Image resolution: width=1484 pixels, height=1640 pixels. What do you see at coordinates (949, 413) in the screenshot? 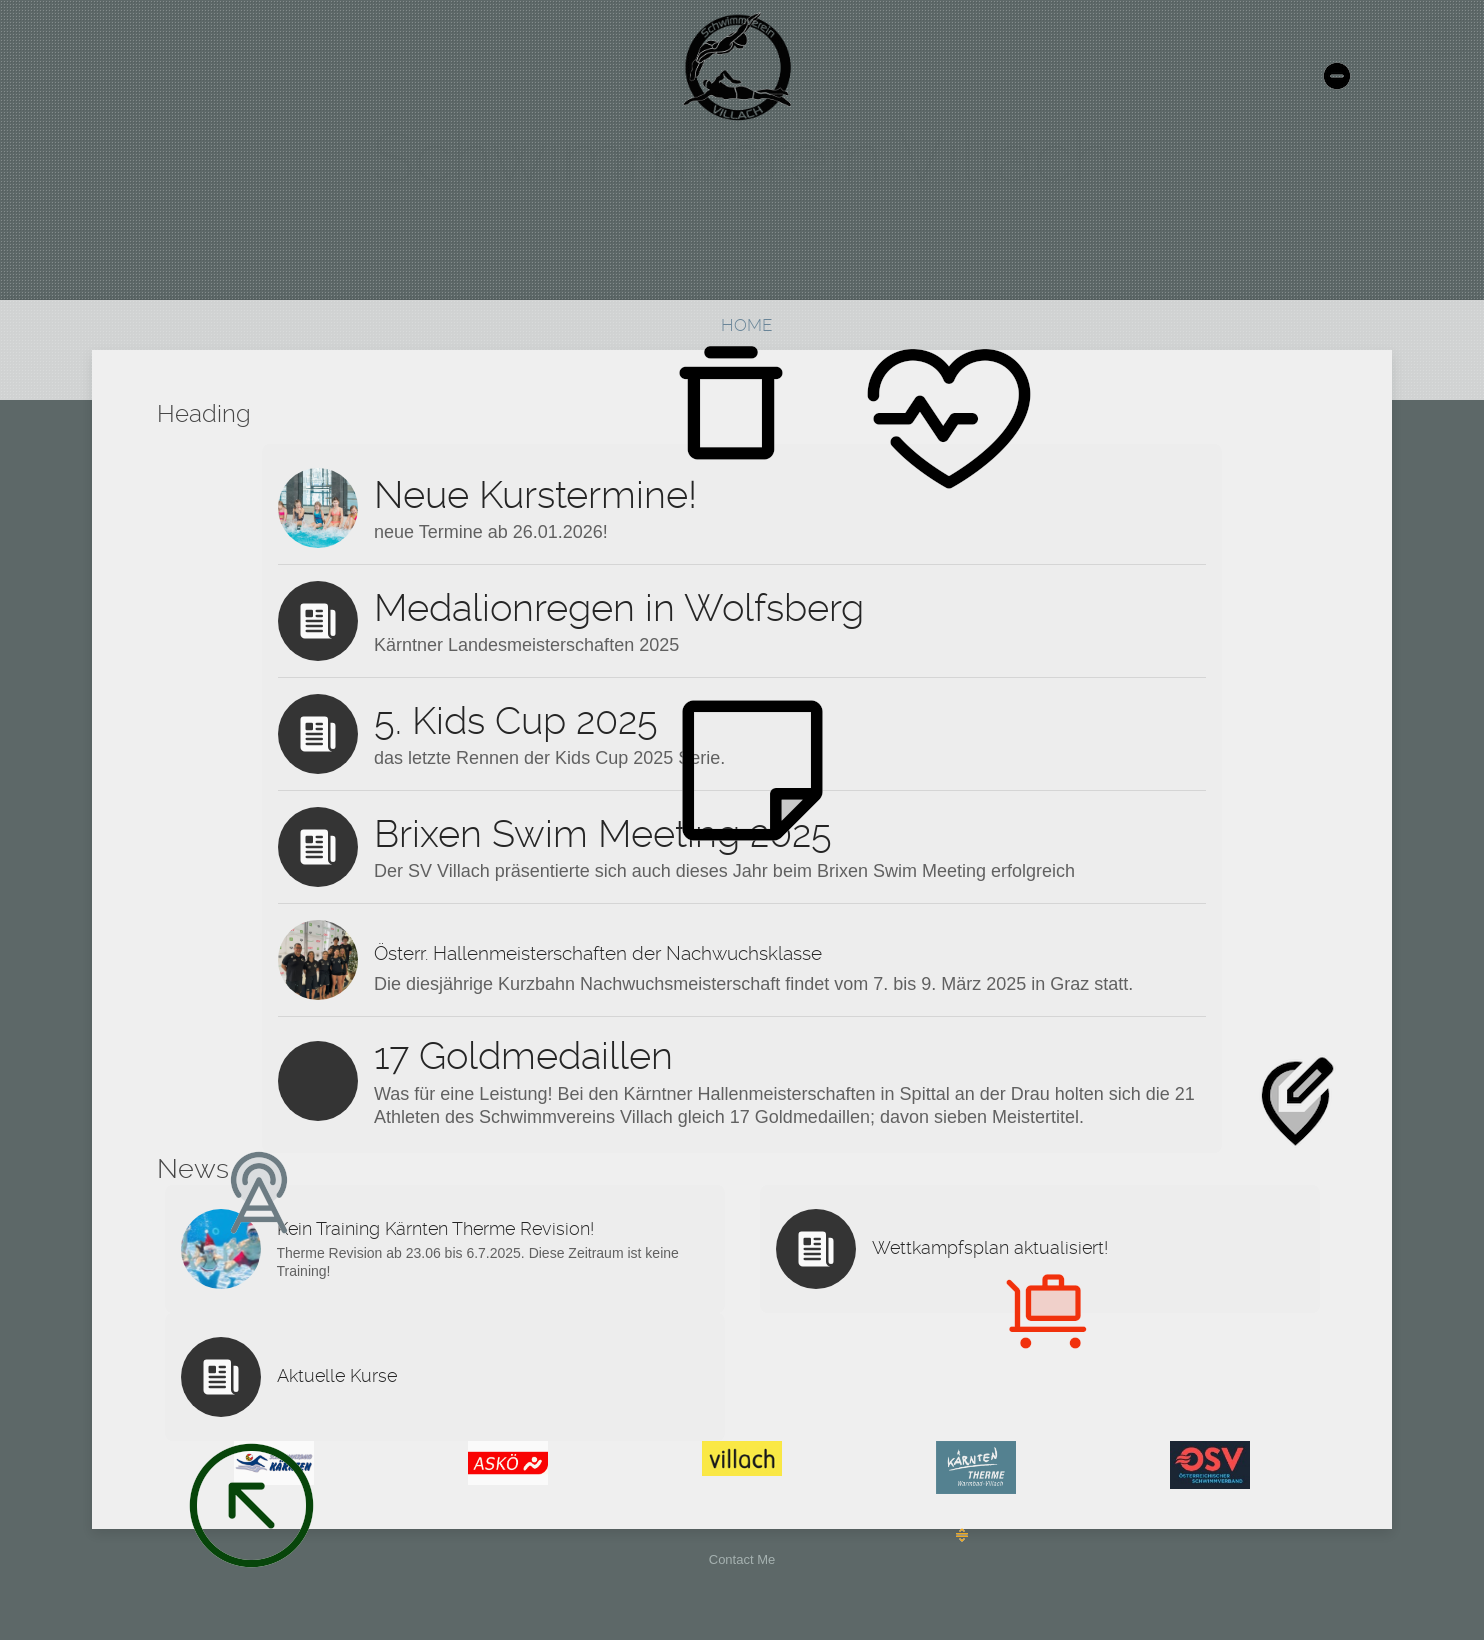
I see `view health or fitness metrics` at bounding box center [949, 413].